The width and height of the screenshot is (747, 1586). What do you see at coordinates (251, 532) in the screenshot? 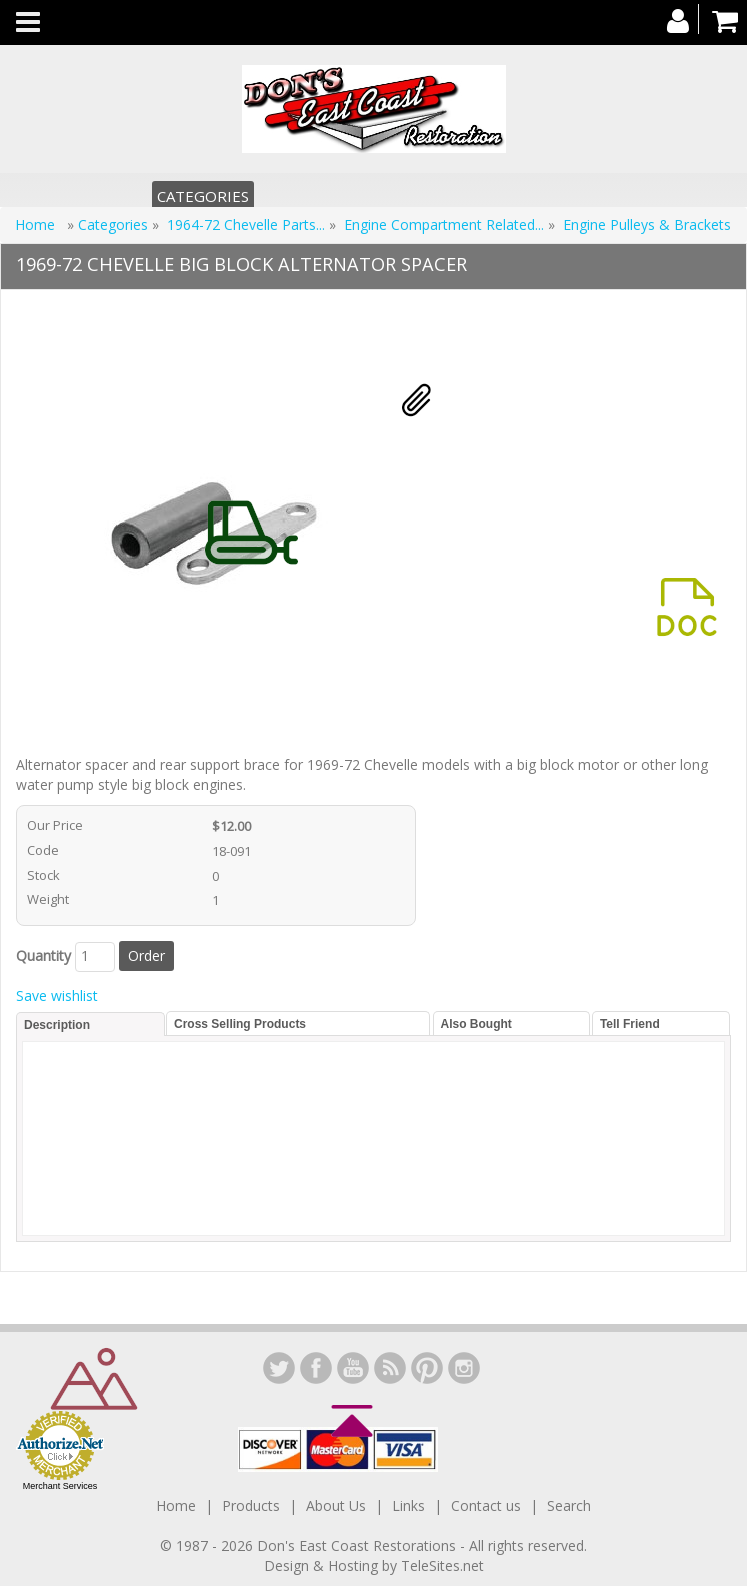
I see `access construction or heavy machinery tools` at bounding box center [251, 532].